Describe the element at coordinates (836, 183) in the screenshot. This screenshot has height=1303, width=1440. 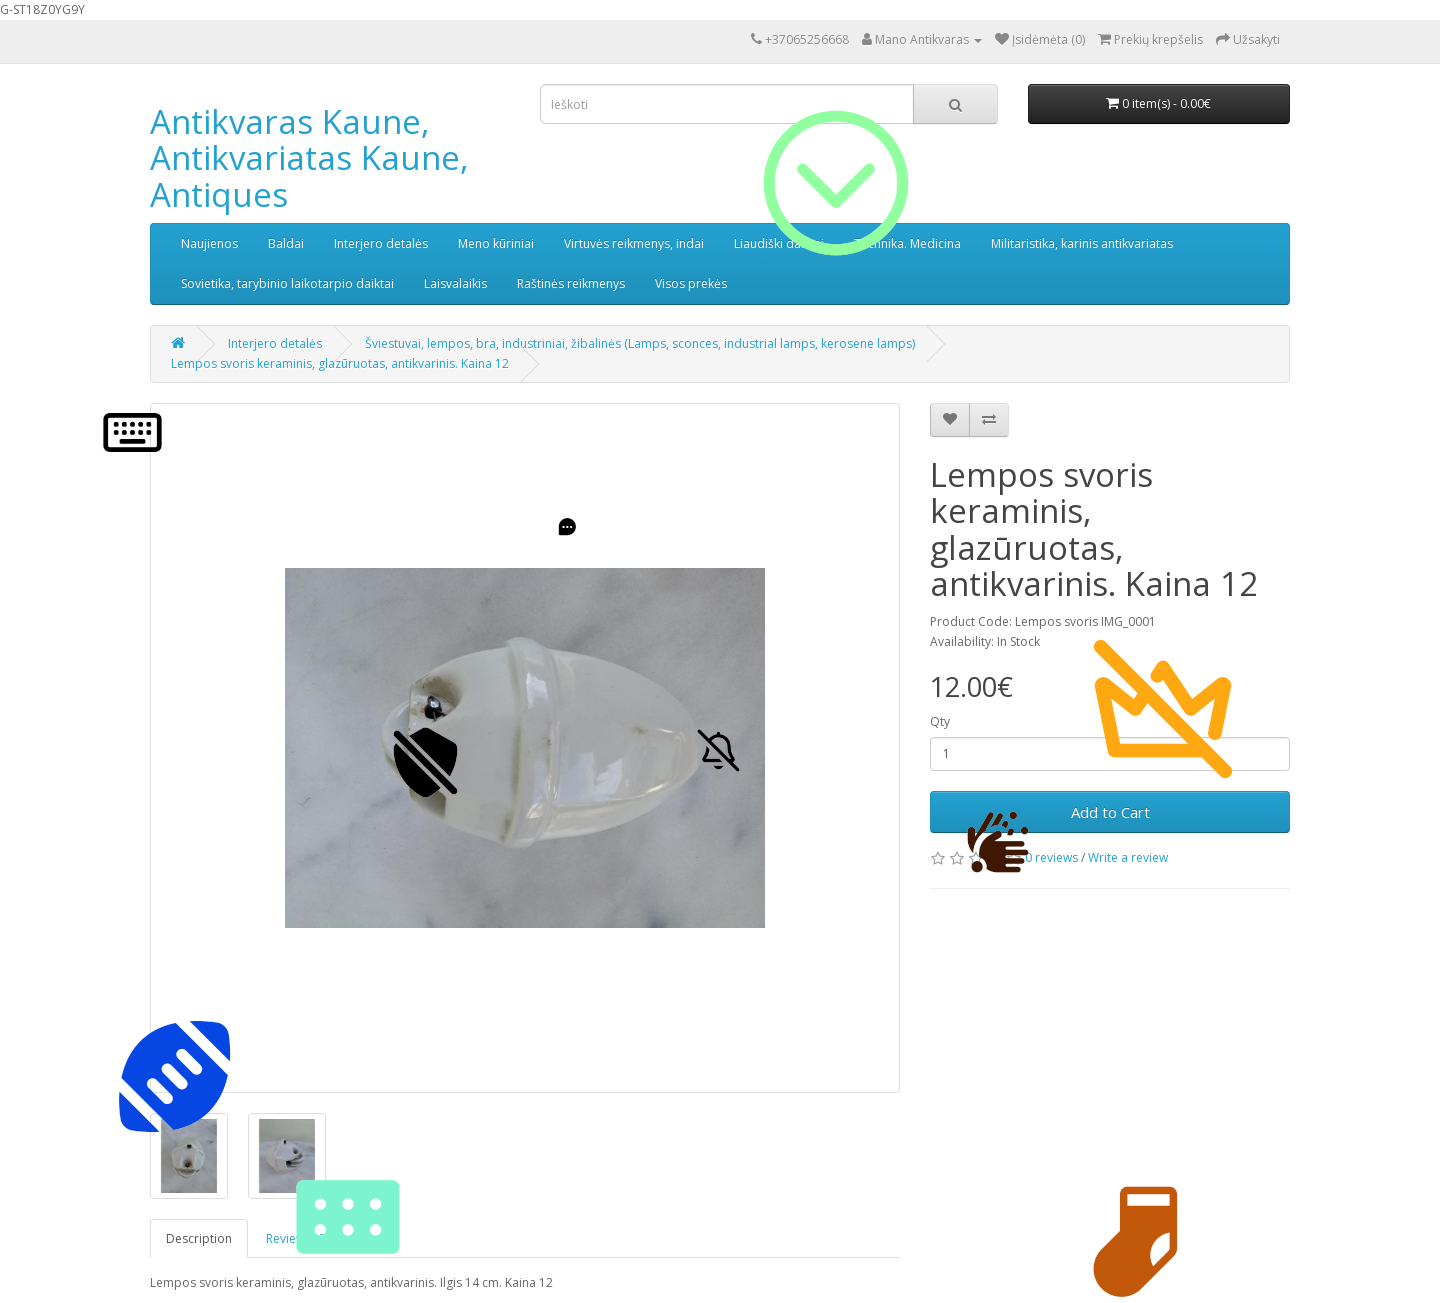
I see `expand to show more content` at that location.